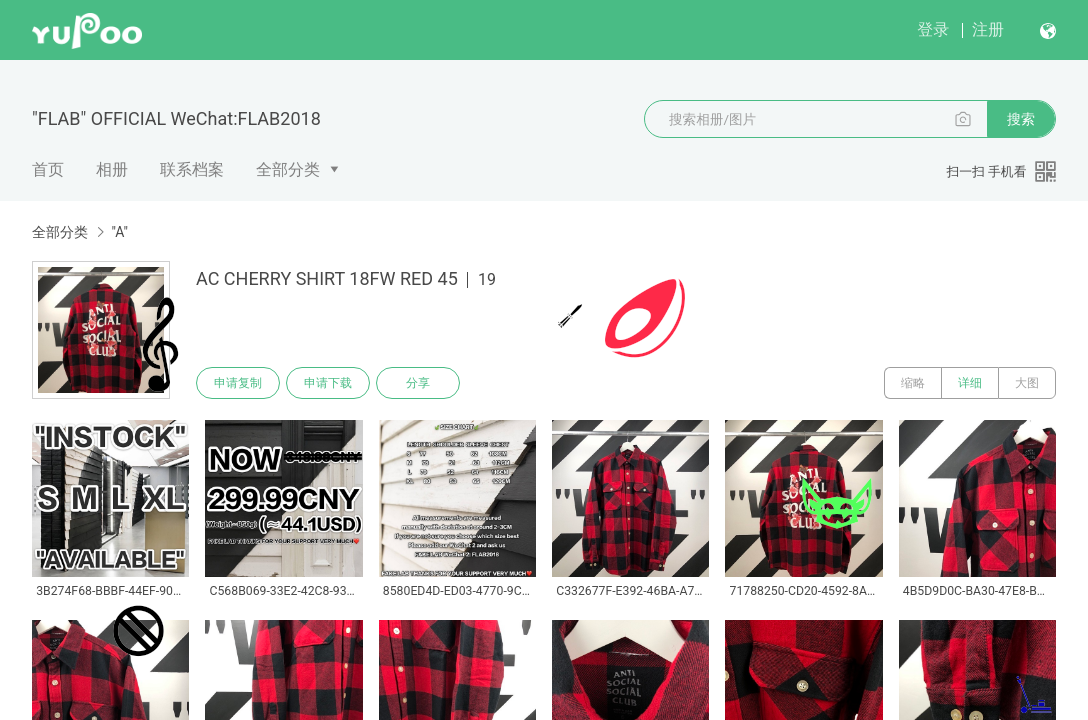 Image resolution: width=1088 pixels, height=720 pixels. Describe the element at coordinates (138, 630) in the screenshot. I see `indicates a blocked or prohibited action` at that location.